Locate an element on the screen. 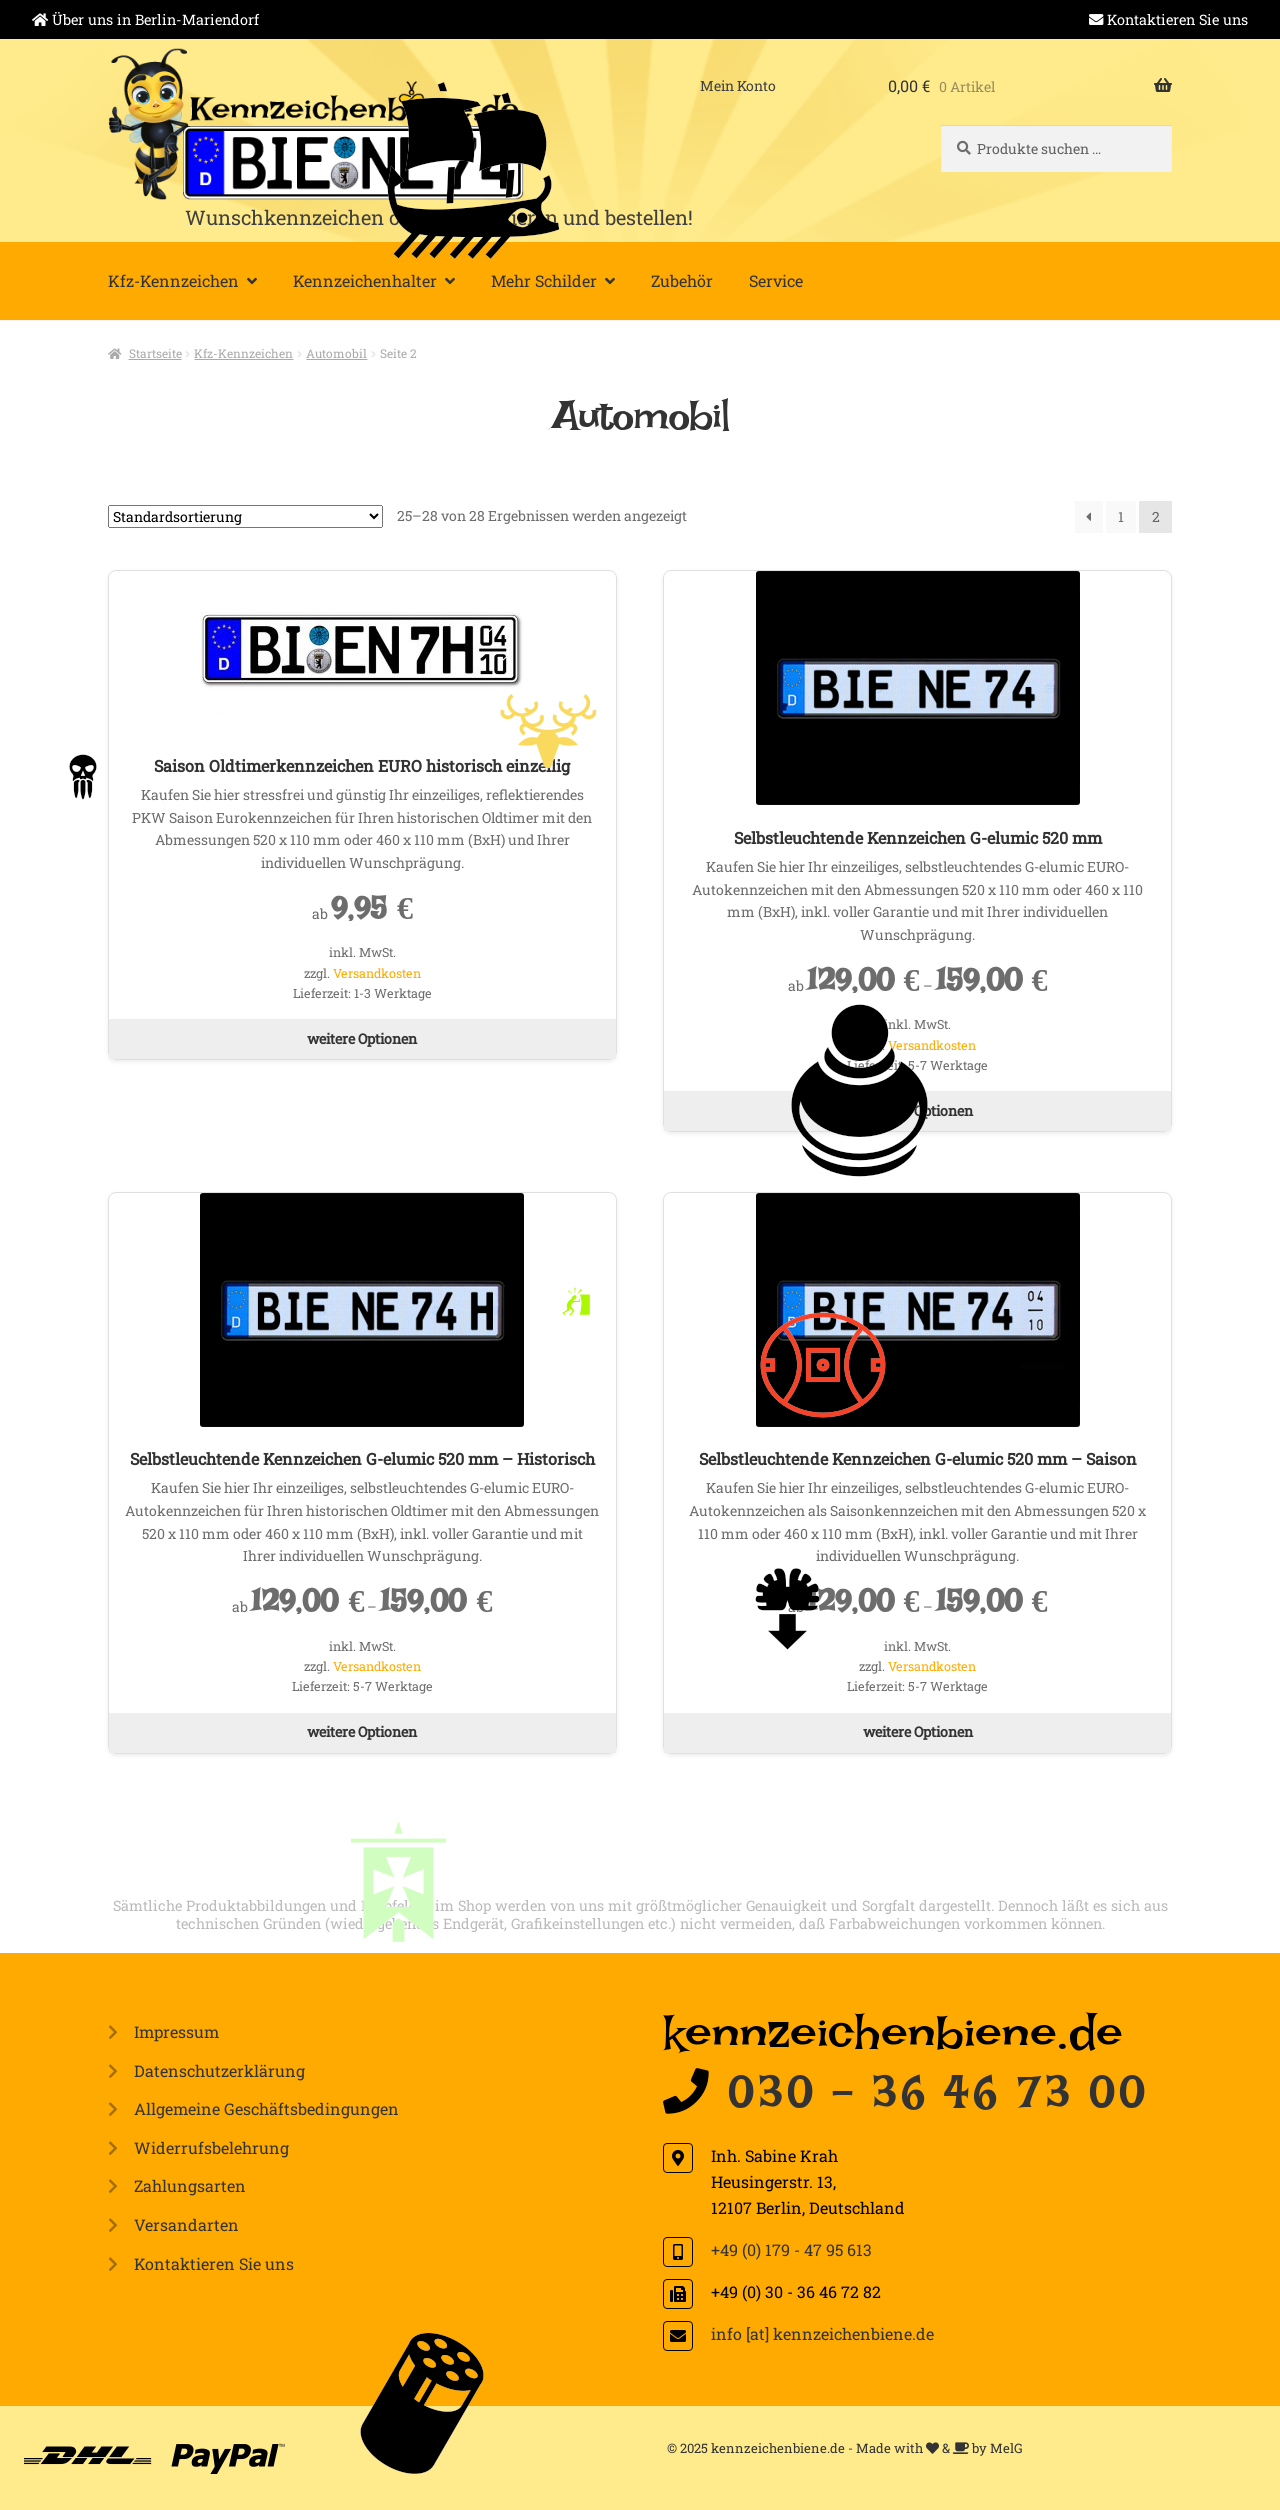 This screenshot has height=2510, width=1280. indicates danger or deadly hazard in game is located at coordinates (83, 777).